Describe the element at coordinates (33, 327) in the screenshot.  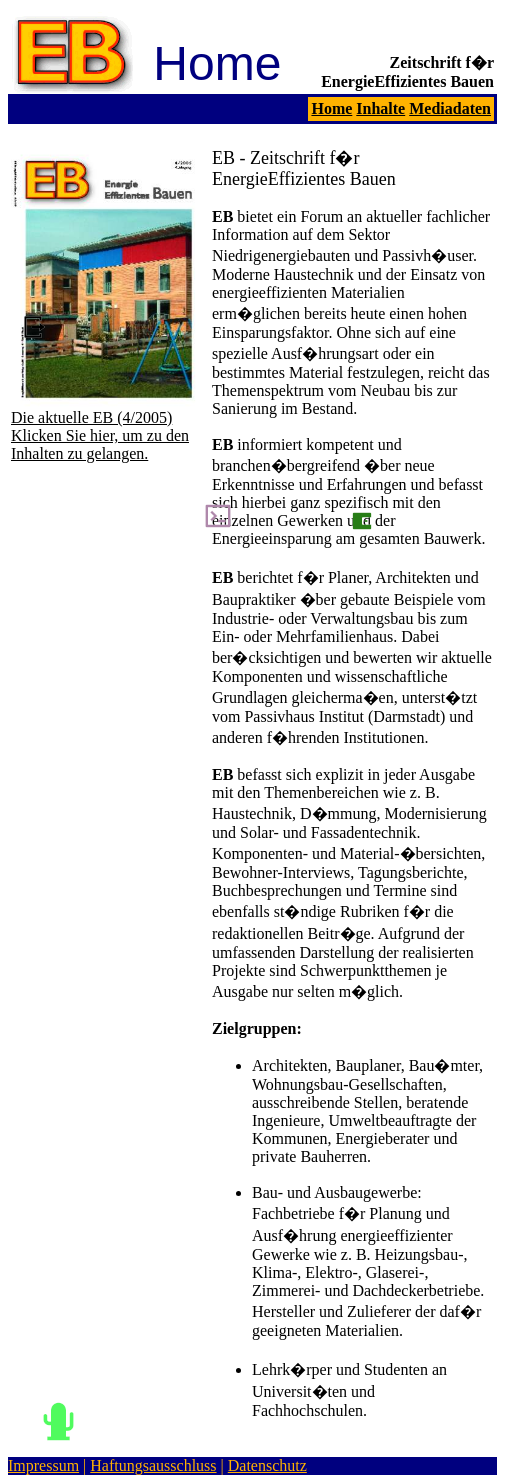
I see `log out of your account` at that location.